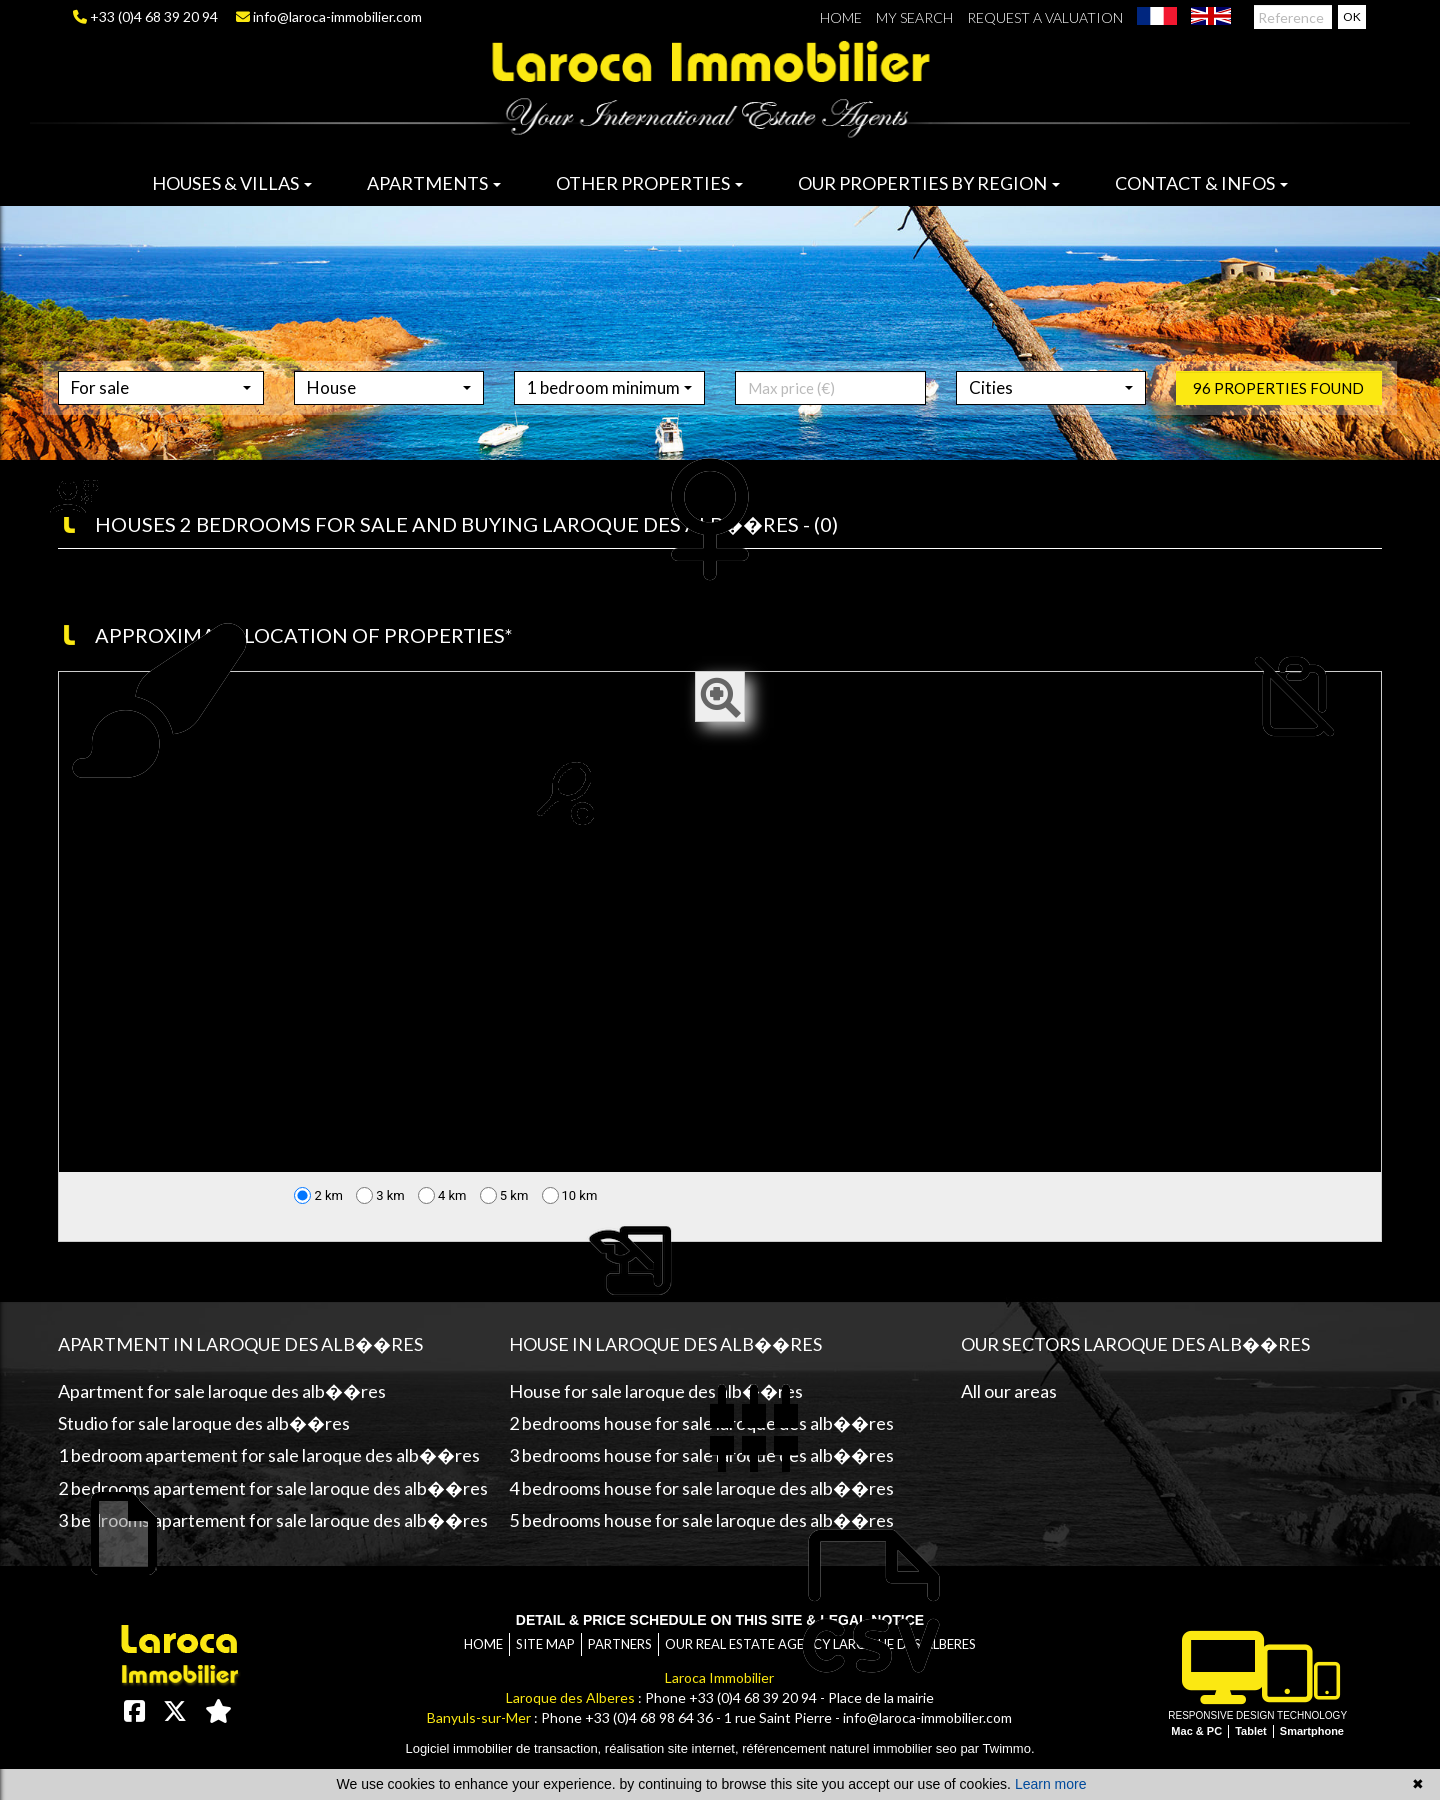  What do you see at coordinates (710, 516) in the screenshot?
I see `select femme gender identity` at bounding box center [710, 516].